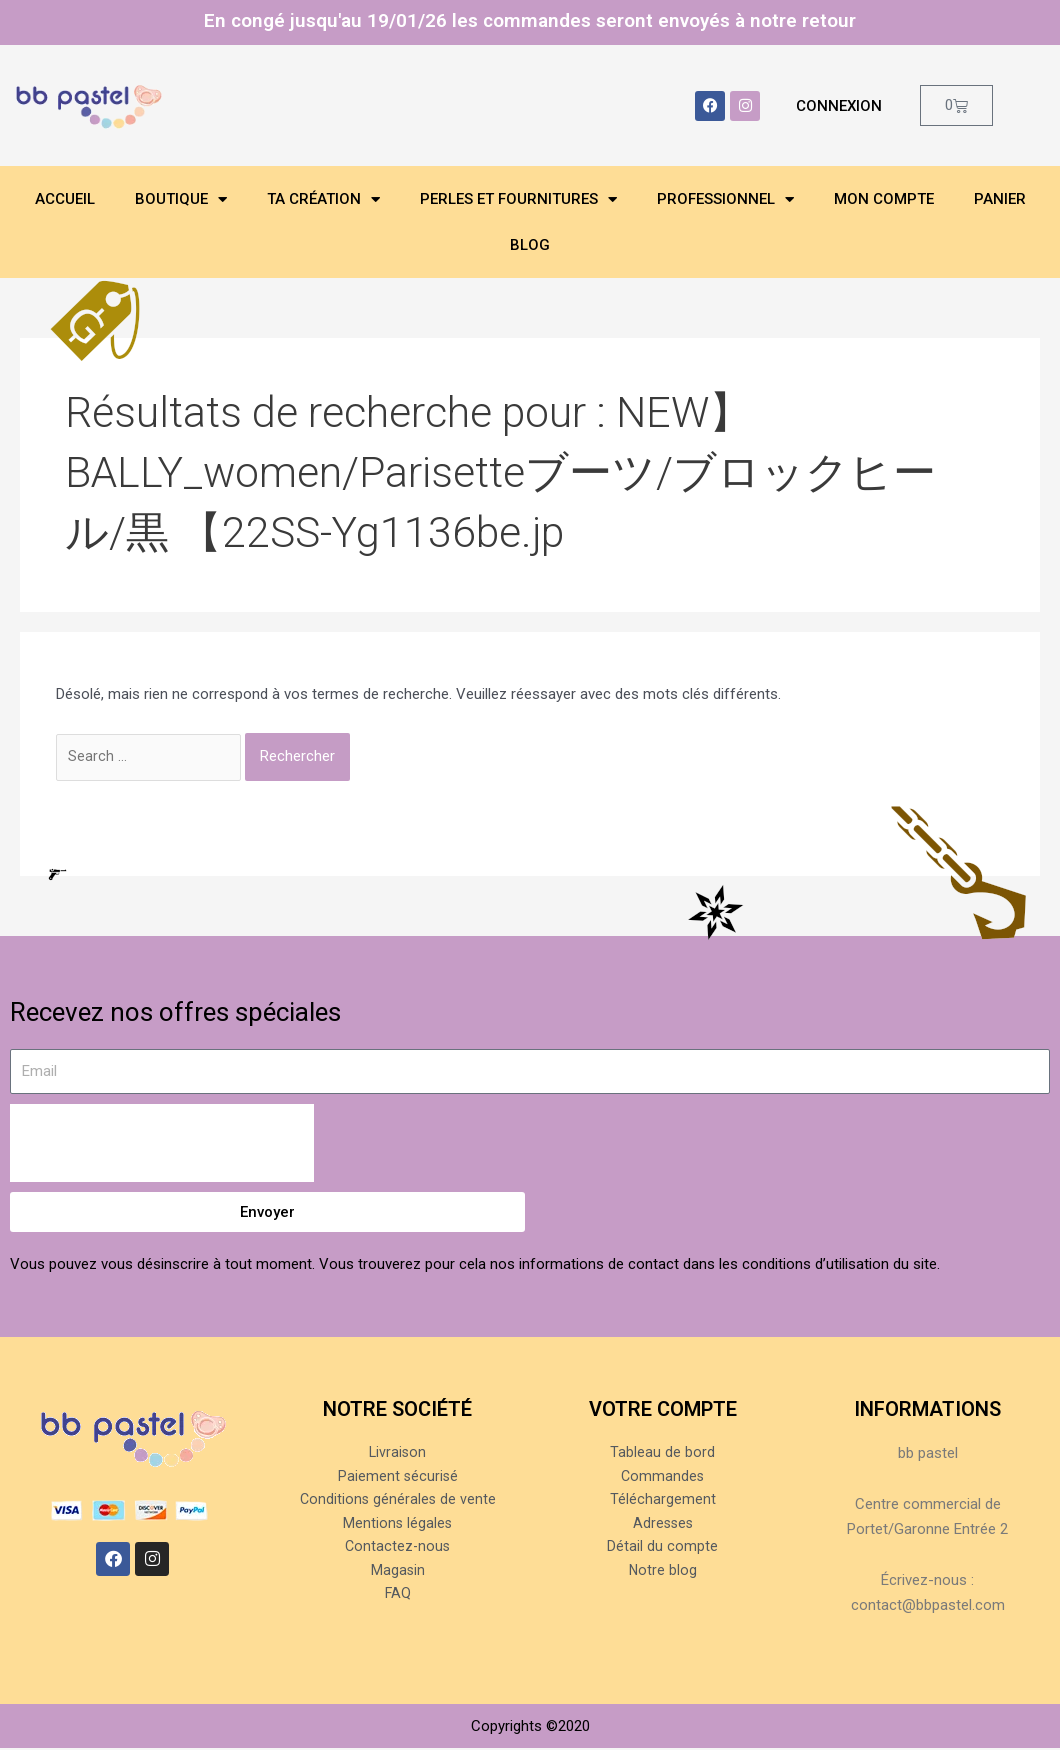 The height and width of the screenshot is (1750, 1060). I want to click on equip meat hook weapon or tool, so click(959, 874).